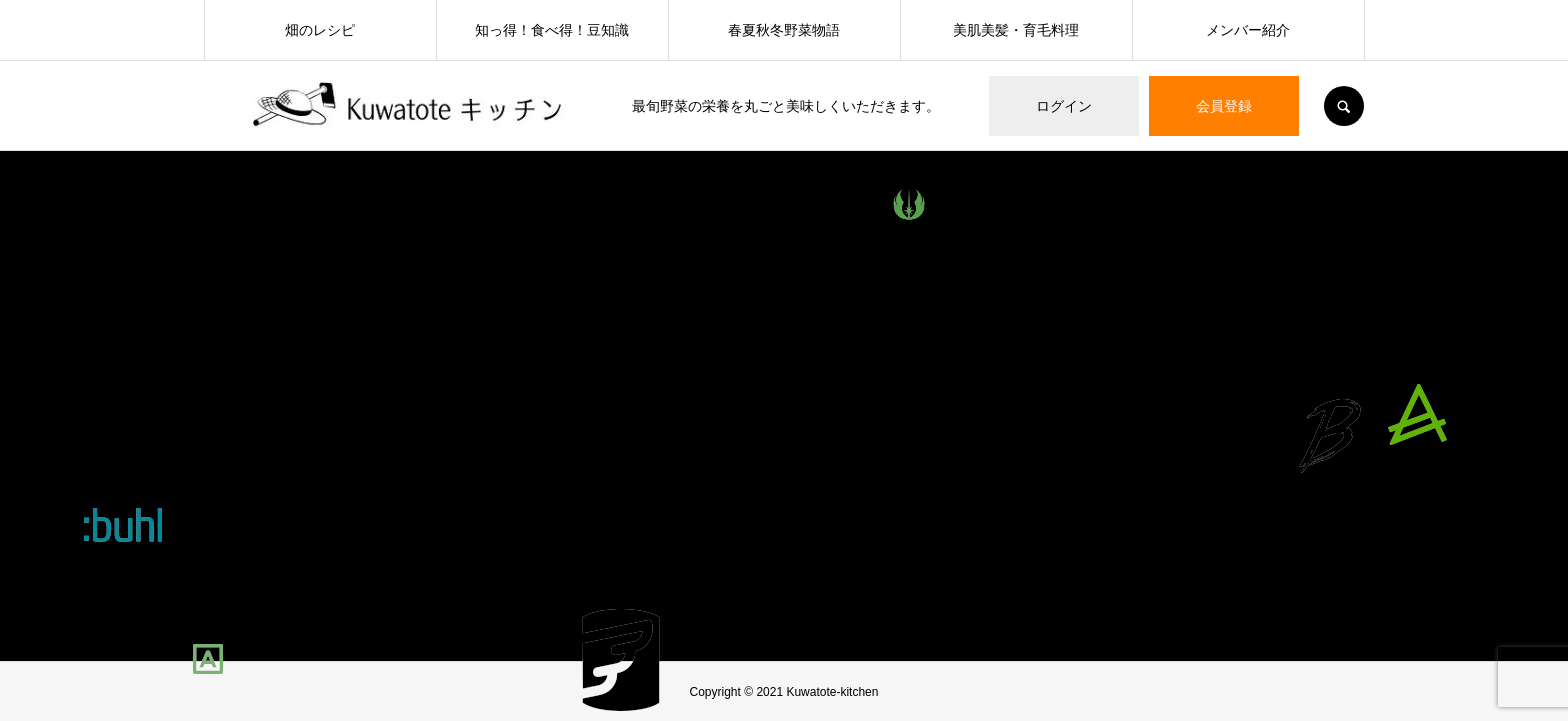  Describe the element at coordinates (909, 204) in the screenshot. I see `jedi order logo from star wars` at that location.